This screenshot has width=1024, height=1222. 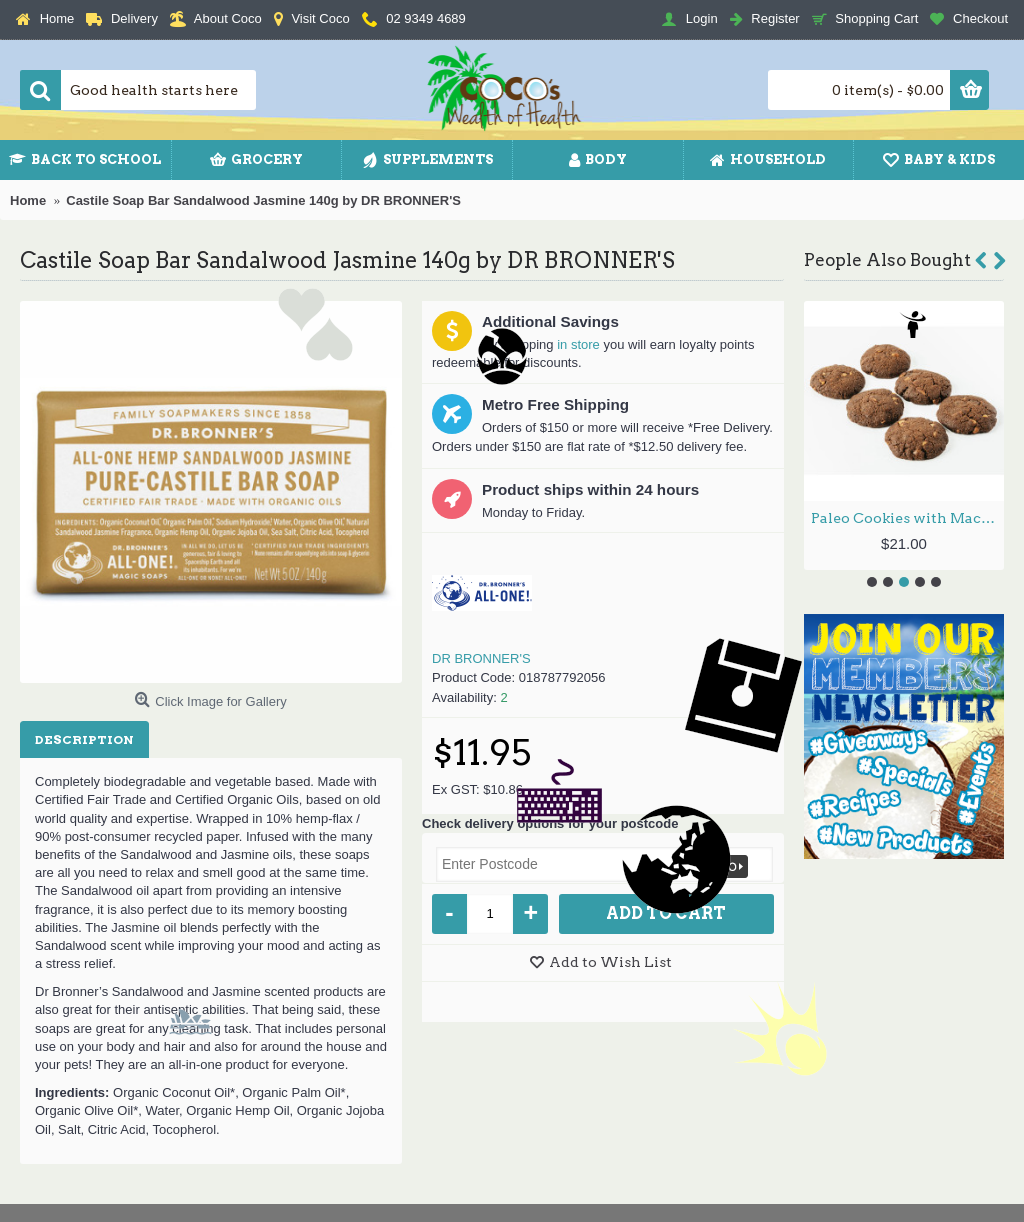 What do you see at coordinates (559, 805) in the screenshot?
I see `open on-screen keyboard` at bounding box center [559, 805].